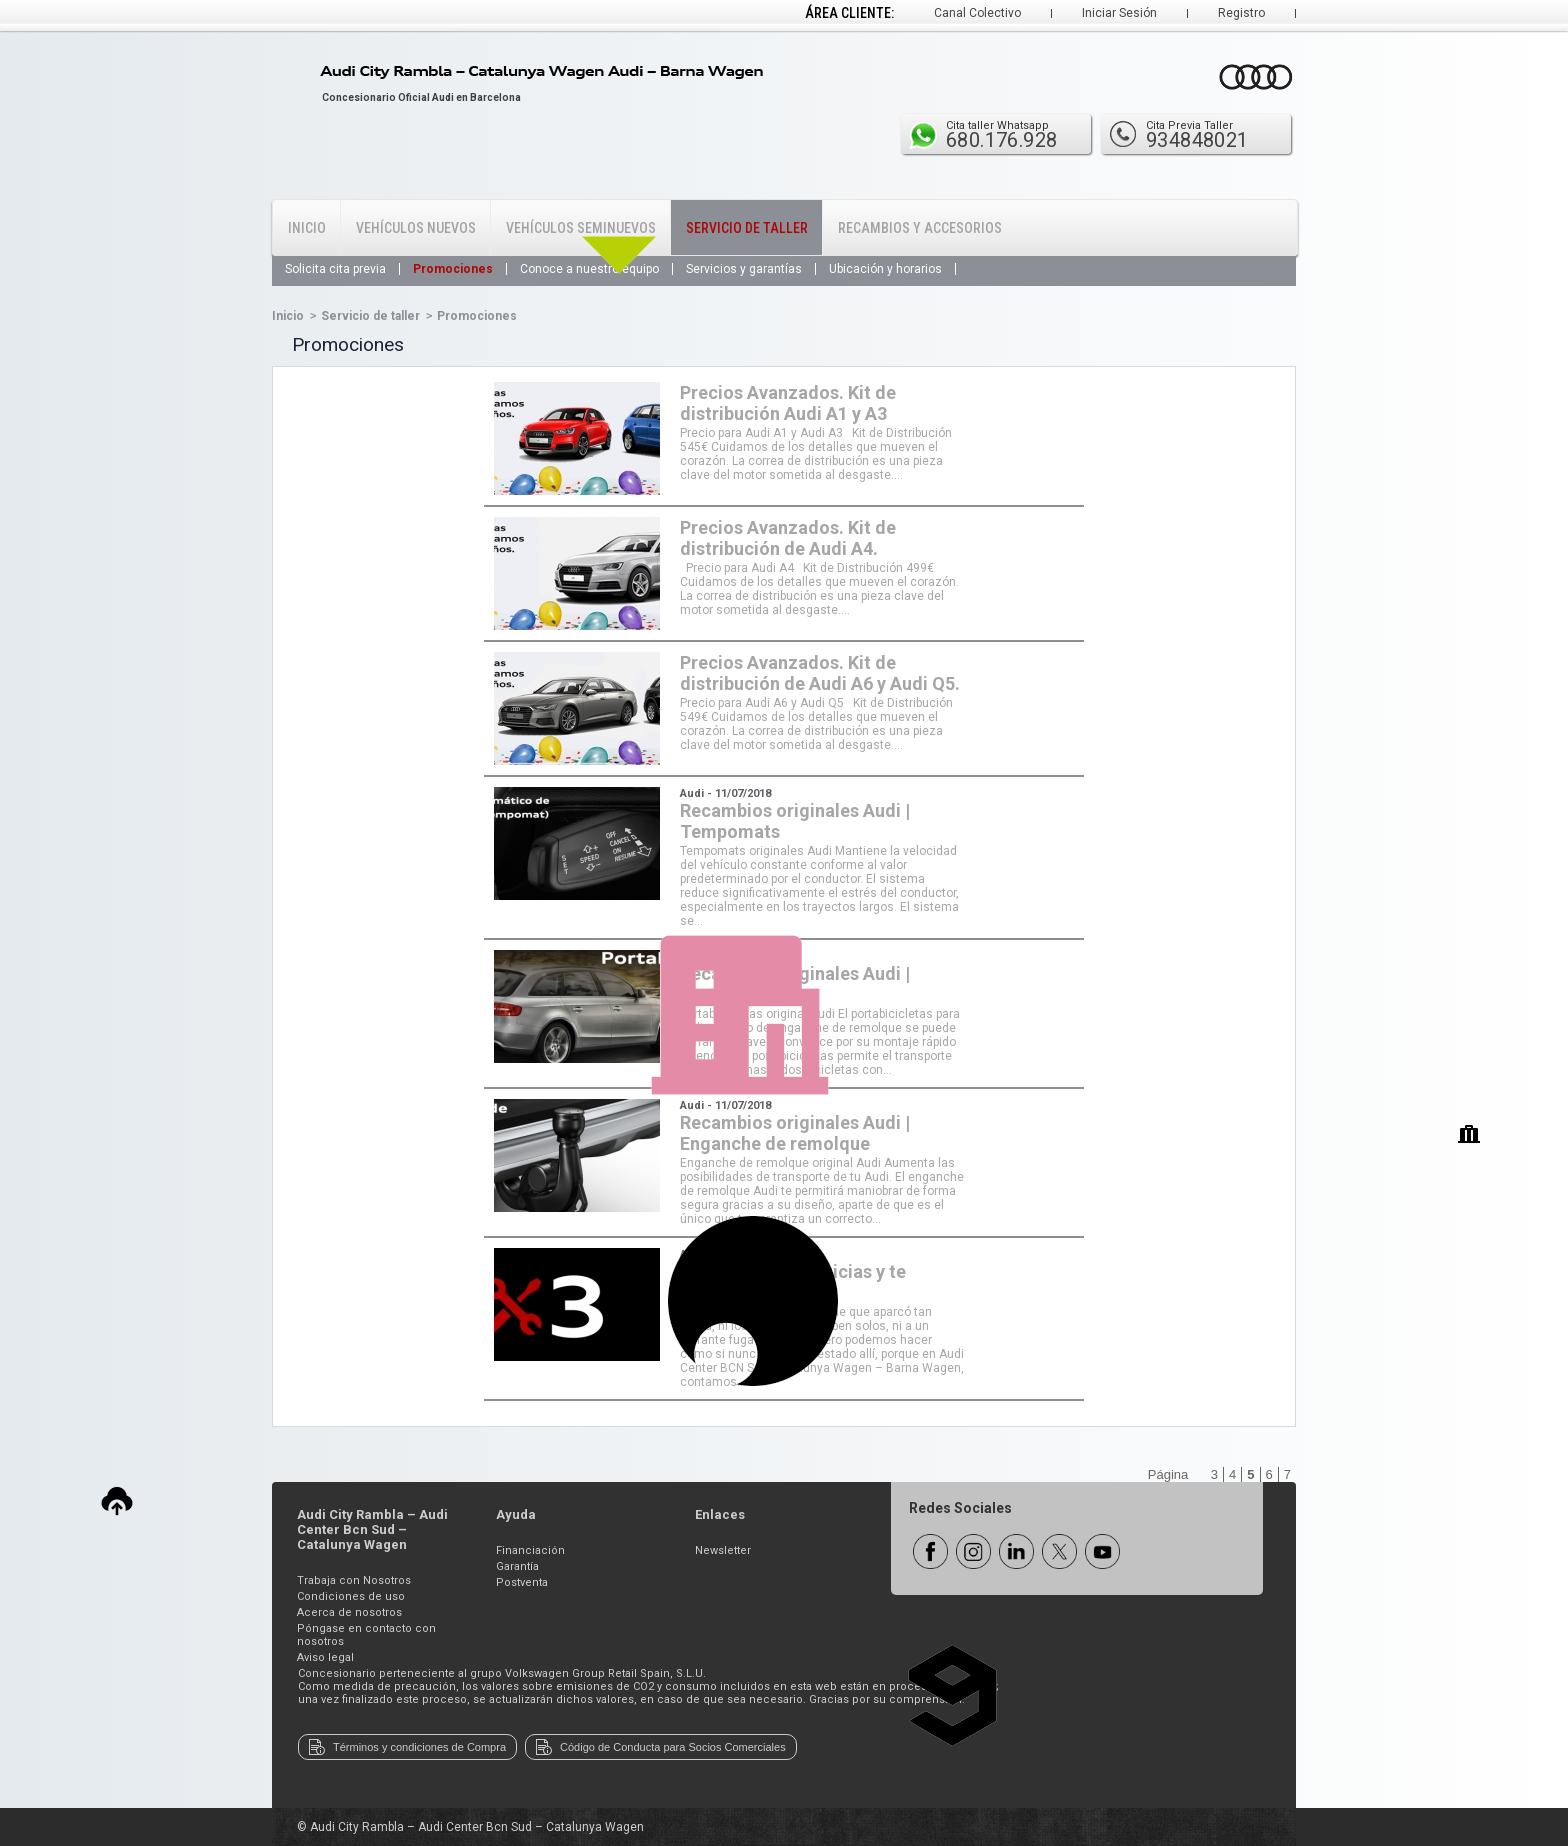  What do you see at coordinates (740, 1015) in the screenshot?
I see `find nearby hotels or accommodations` at bounding box center [740, 1015].